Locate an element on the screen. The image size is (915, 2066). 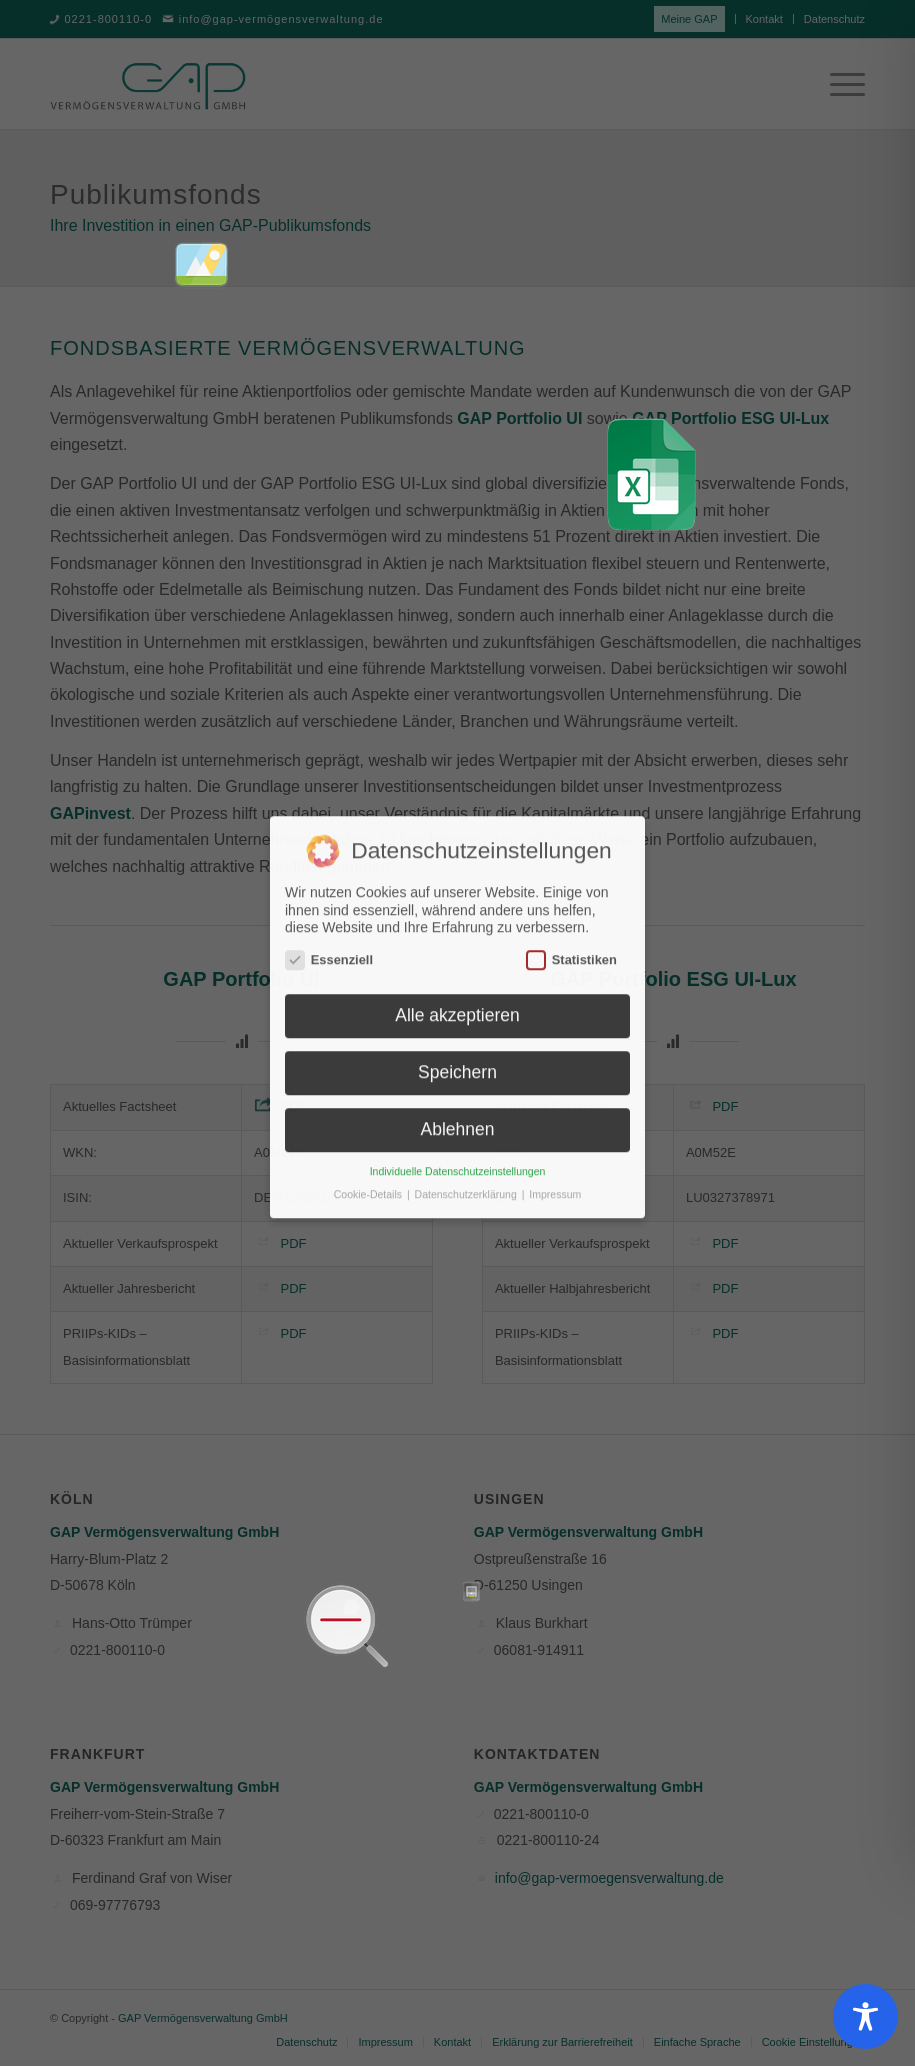
nintendo ds rom file is located at coordinates (471, 1591).